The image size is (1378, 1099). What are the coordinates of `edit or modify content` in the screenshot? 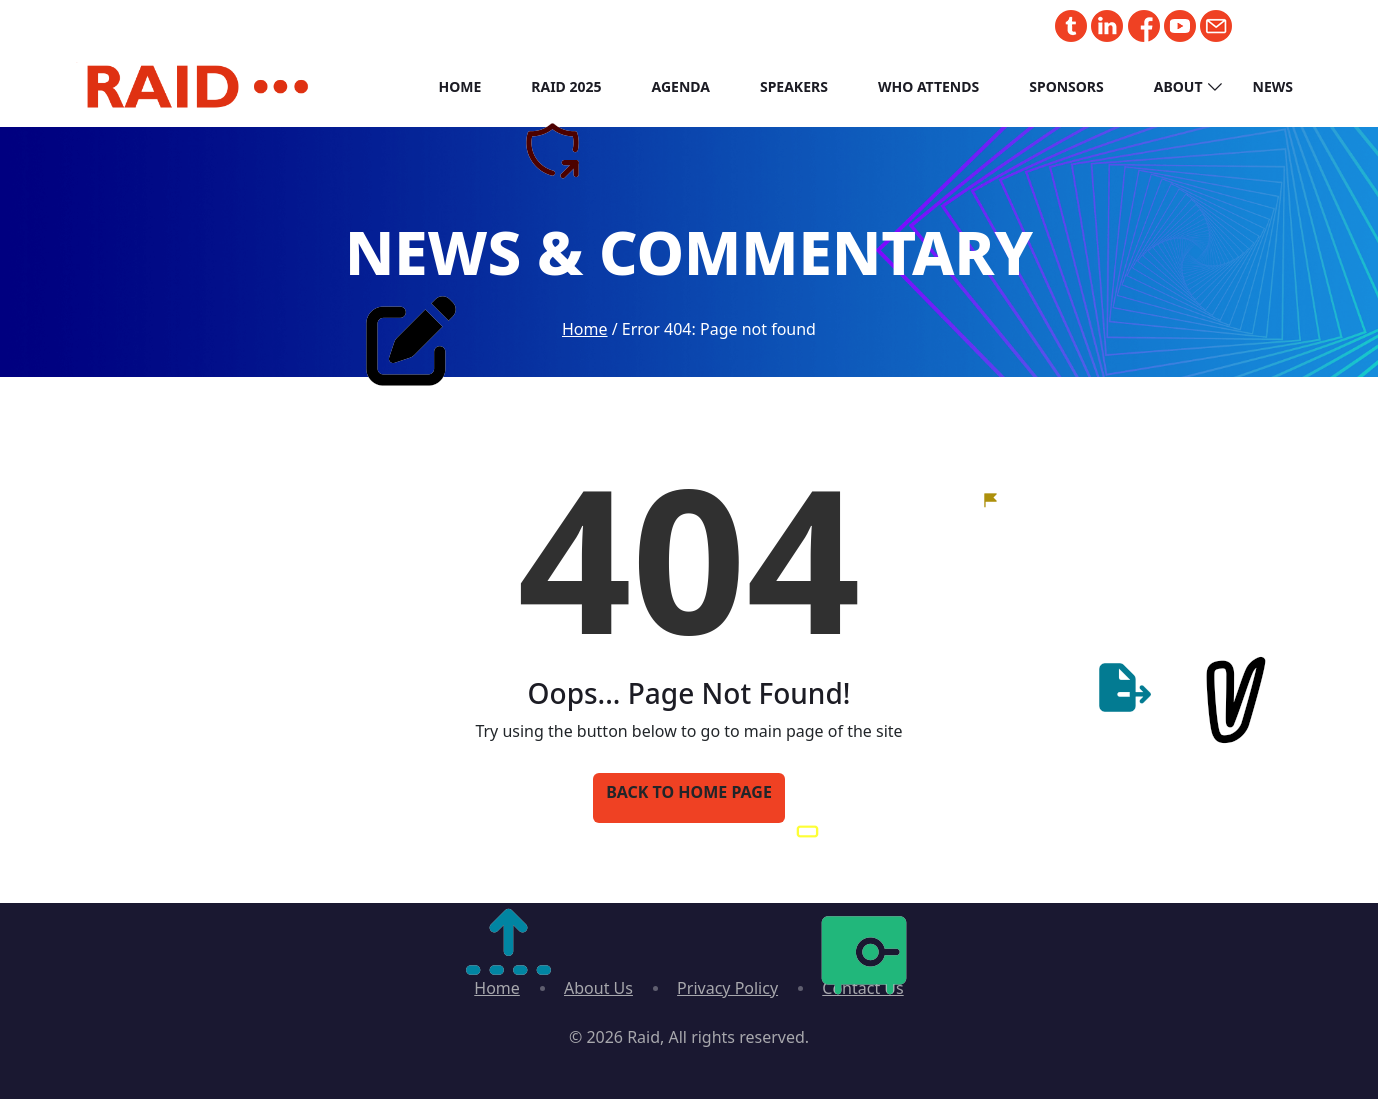 It's located at (411, 340).